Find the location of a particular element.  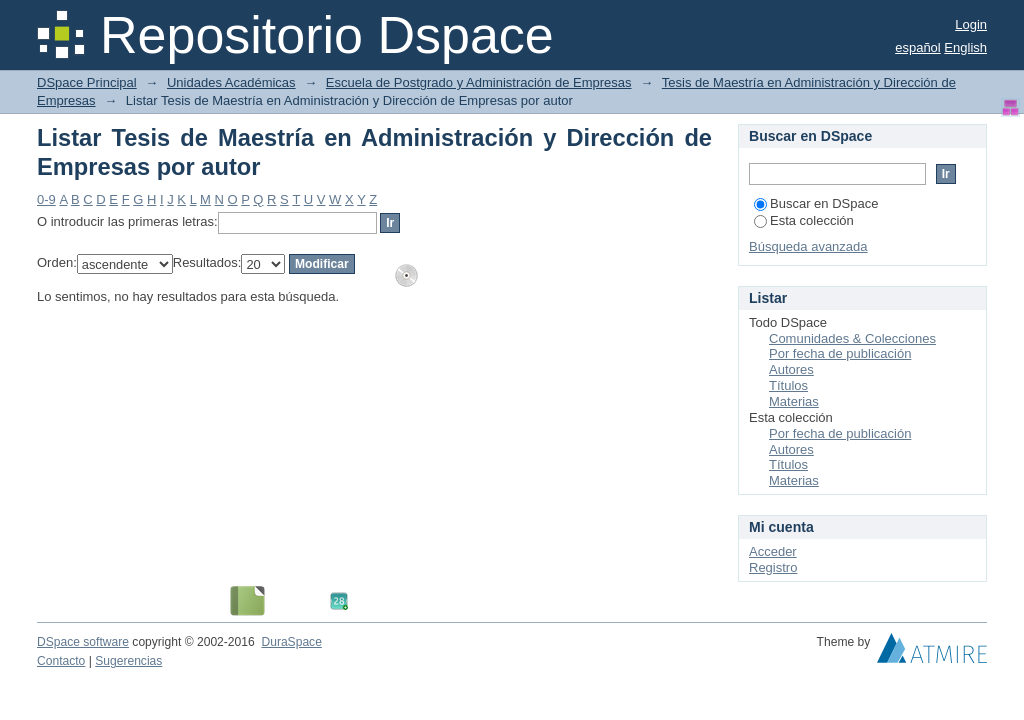

change desktop wallpaper settings is located at coordinates (247, 599).